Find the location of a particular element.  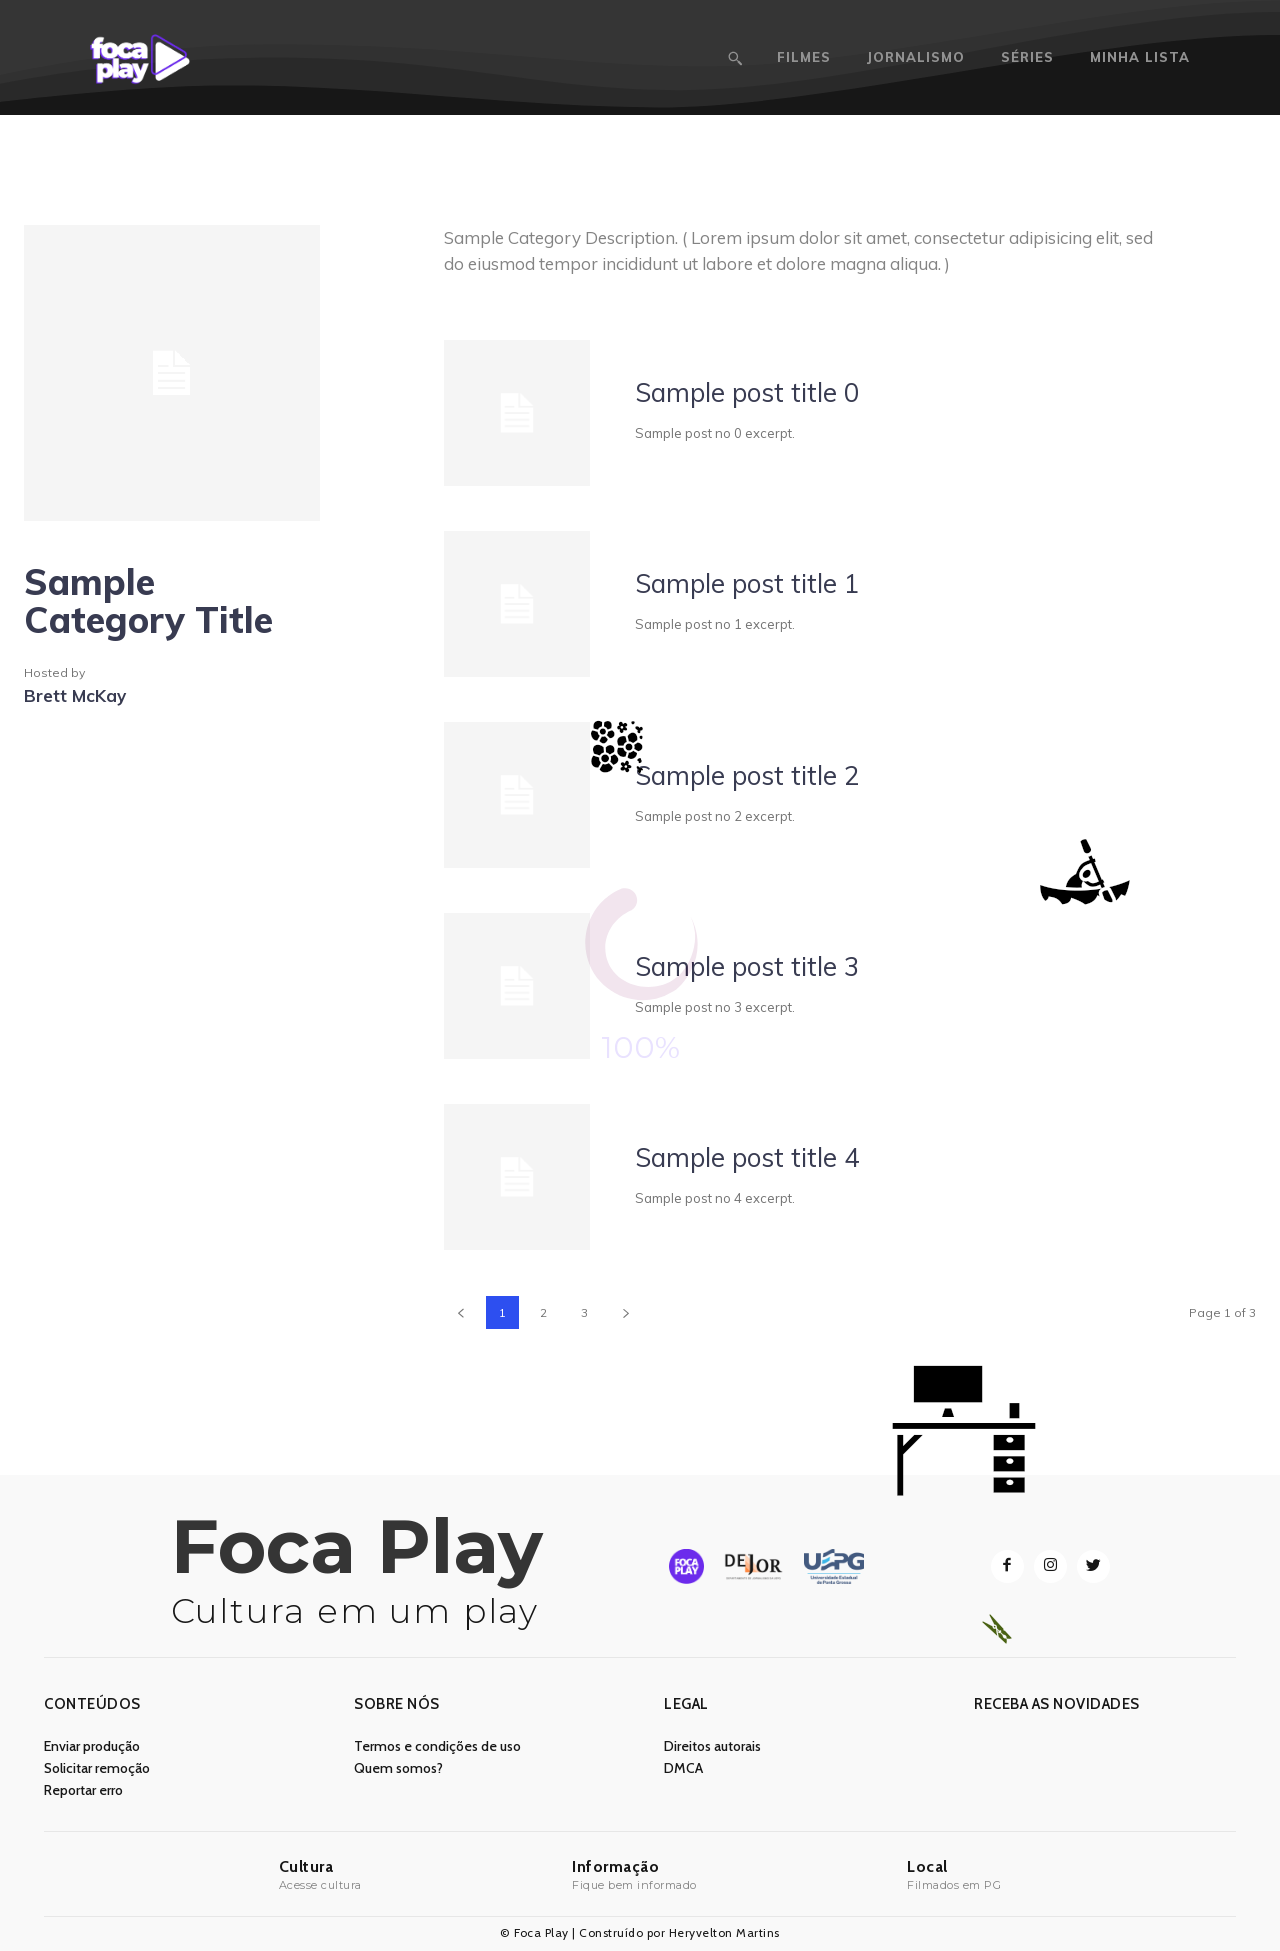

access workspace or office settings is located at coordinates (964, 1416).